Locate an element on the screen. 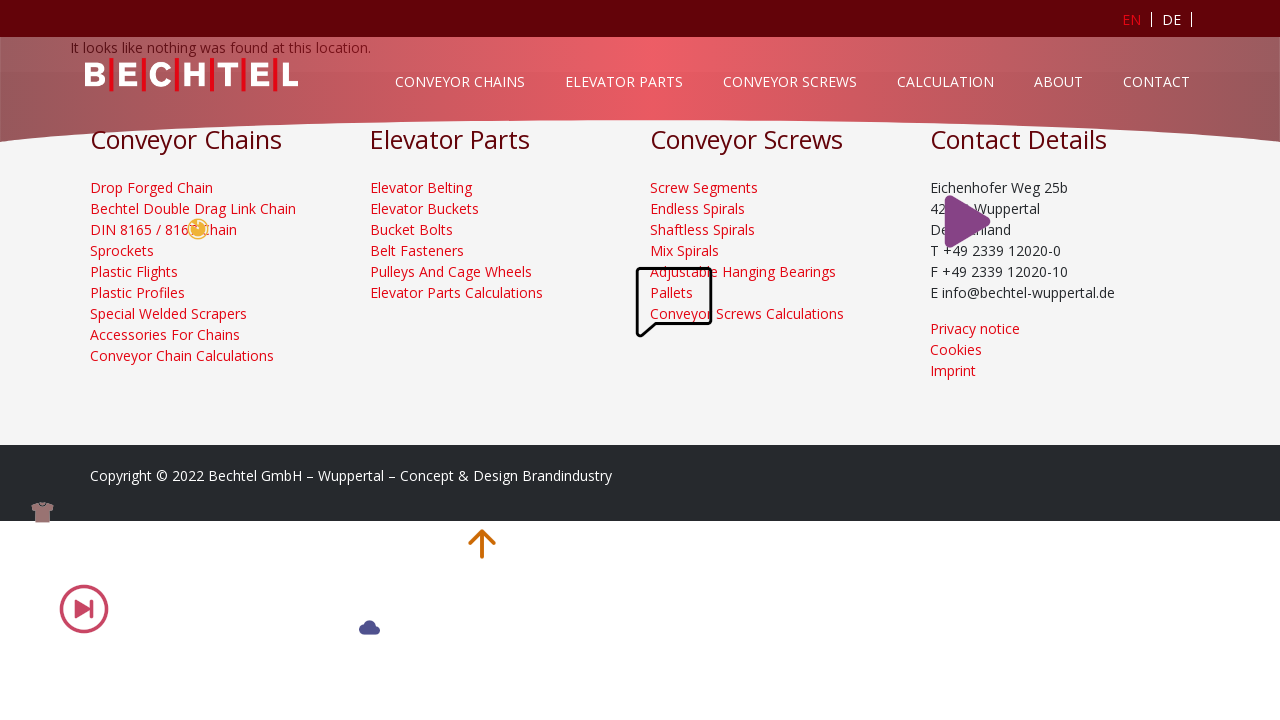  play media or video content is located at coordinates (967, 221).